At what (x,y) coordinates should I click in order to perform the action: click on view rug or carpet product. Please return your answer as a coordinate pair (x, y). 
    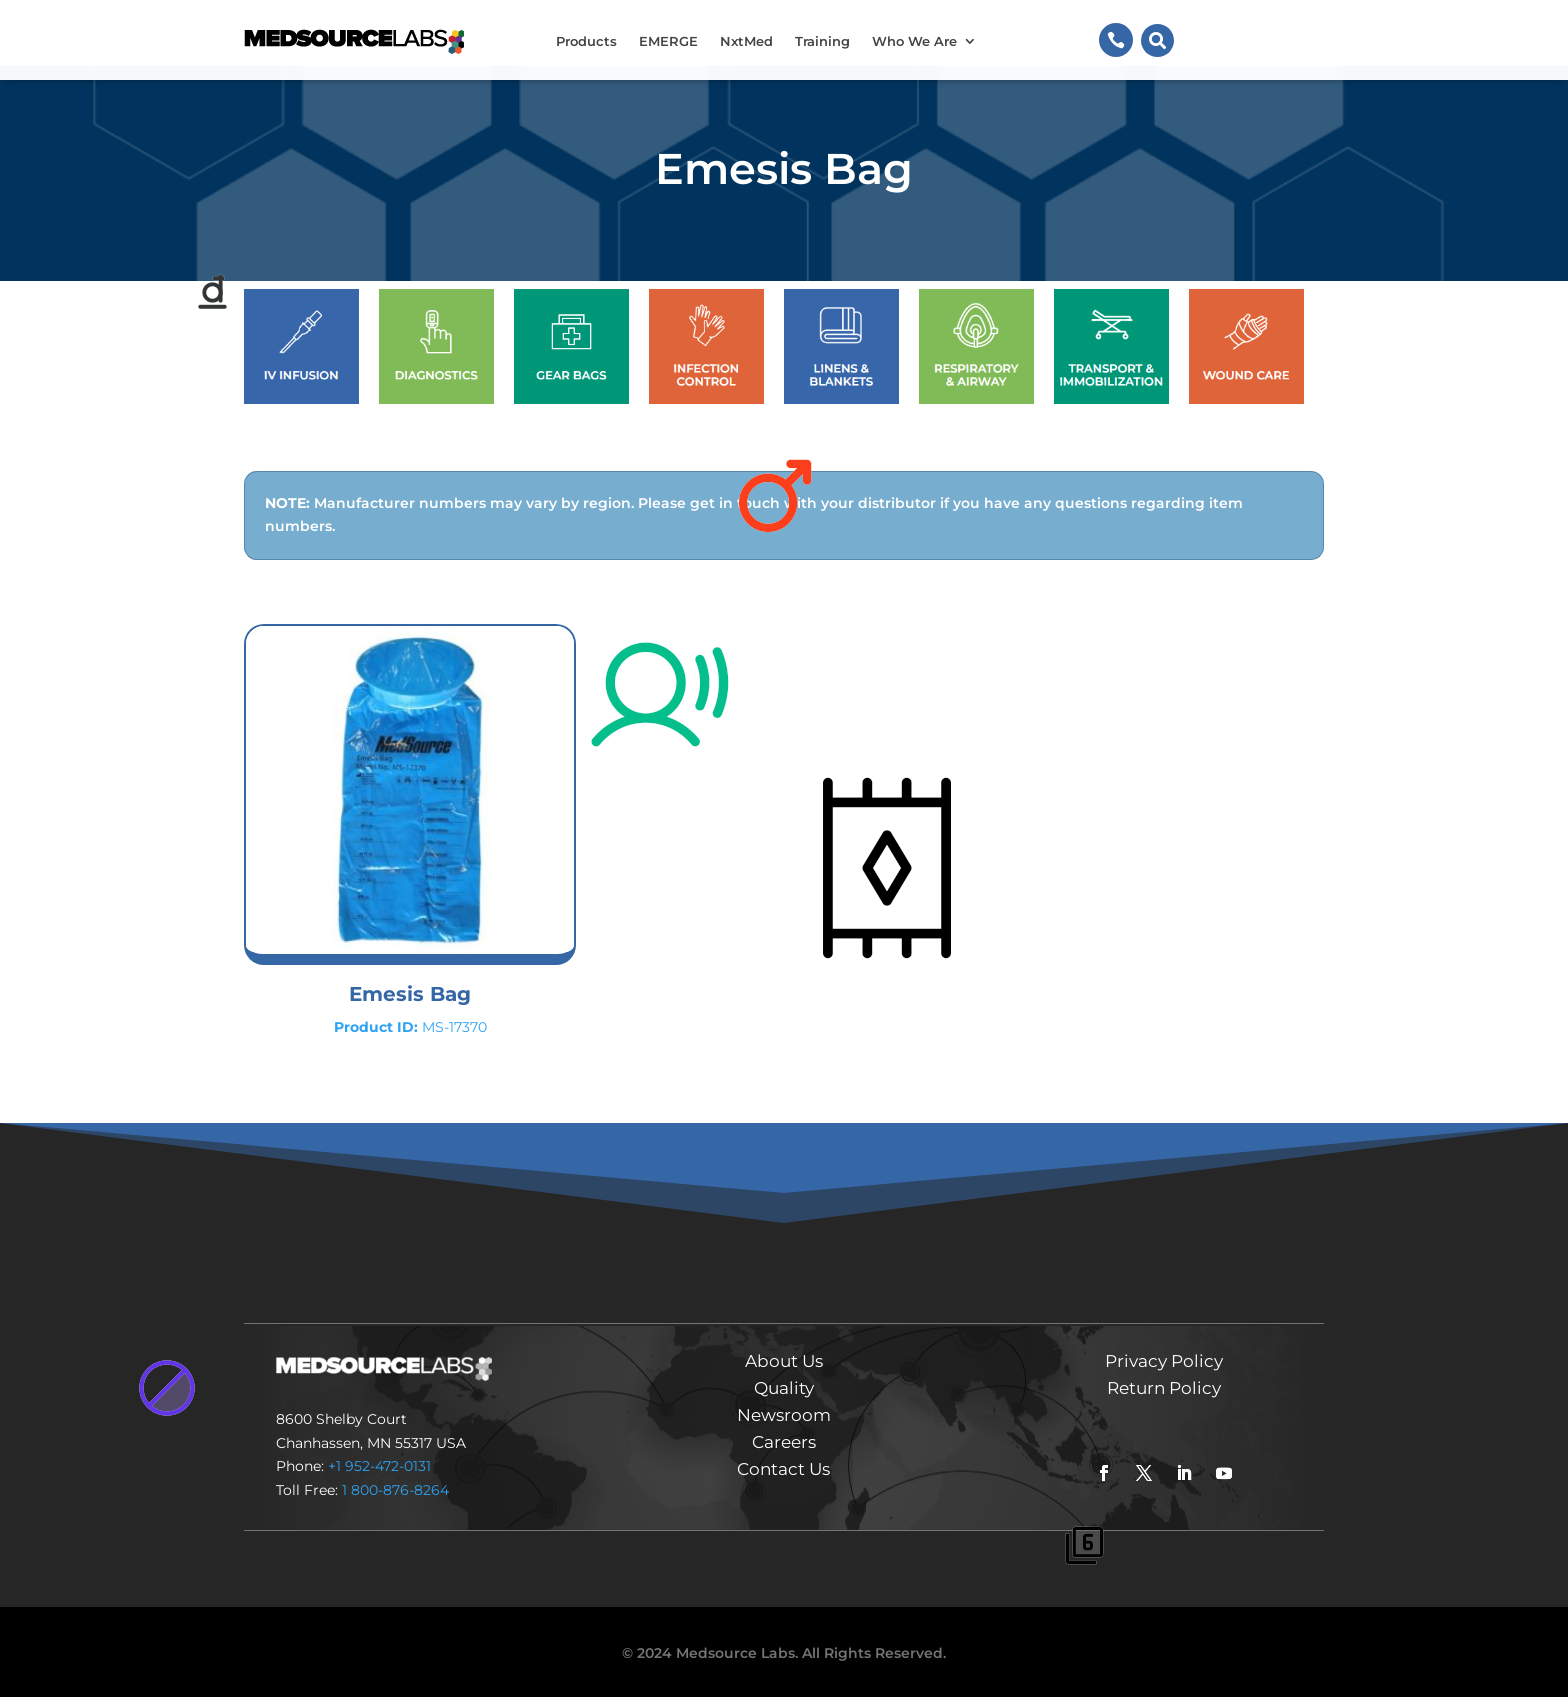
    Looking at the image, I should click on (887, 868).